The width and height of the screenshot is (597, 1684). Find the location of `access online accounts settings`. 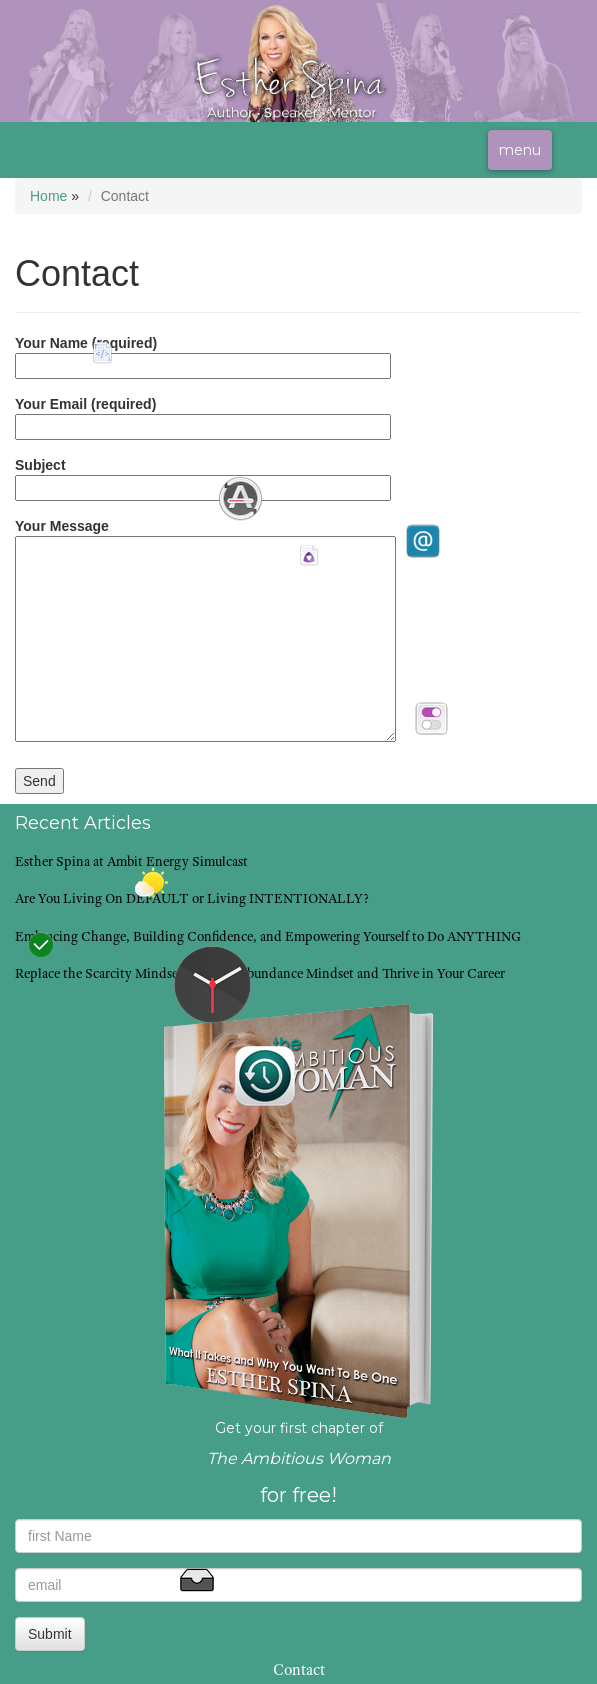

access online accounts settings is located at coordinates (423, 541).